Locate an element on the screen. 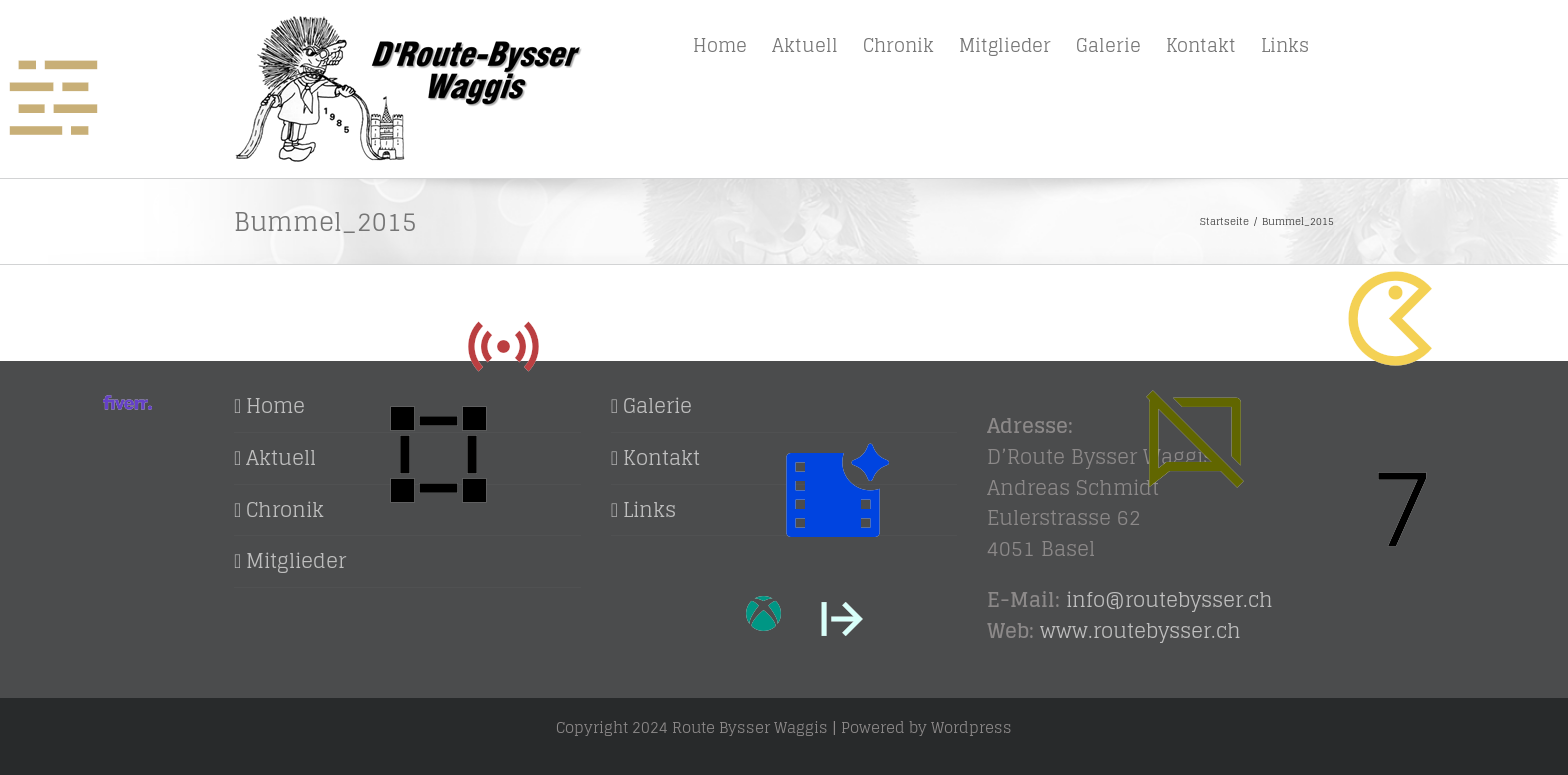  expand panel to the right is located at coordinates (841, 619).